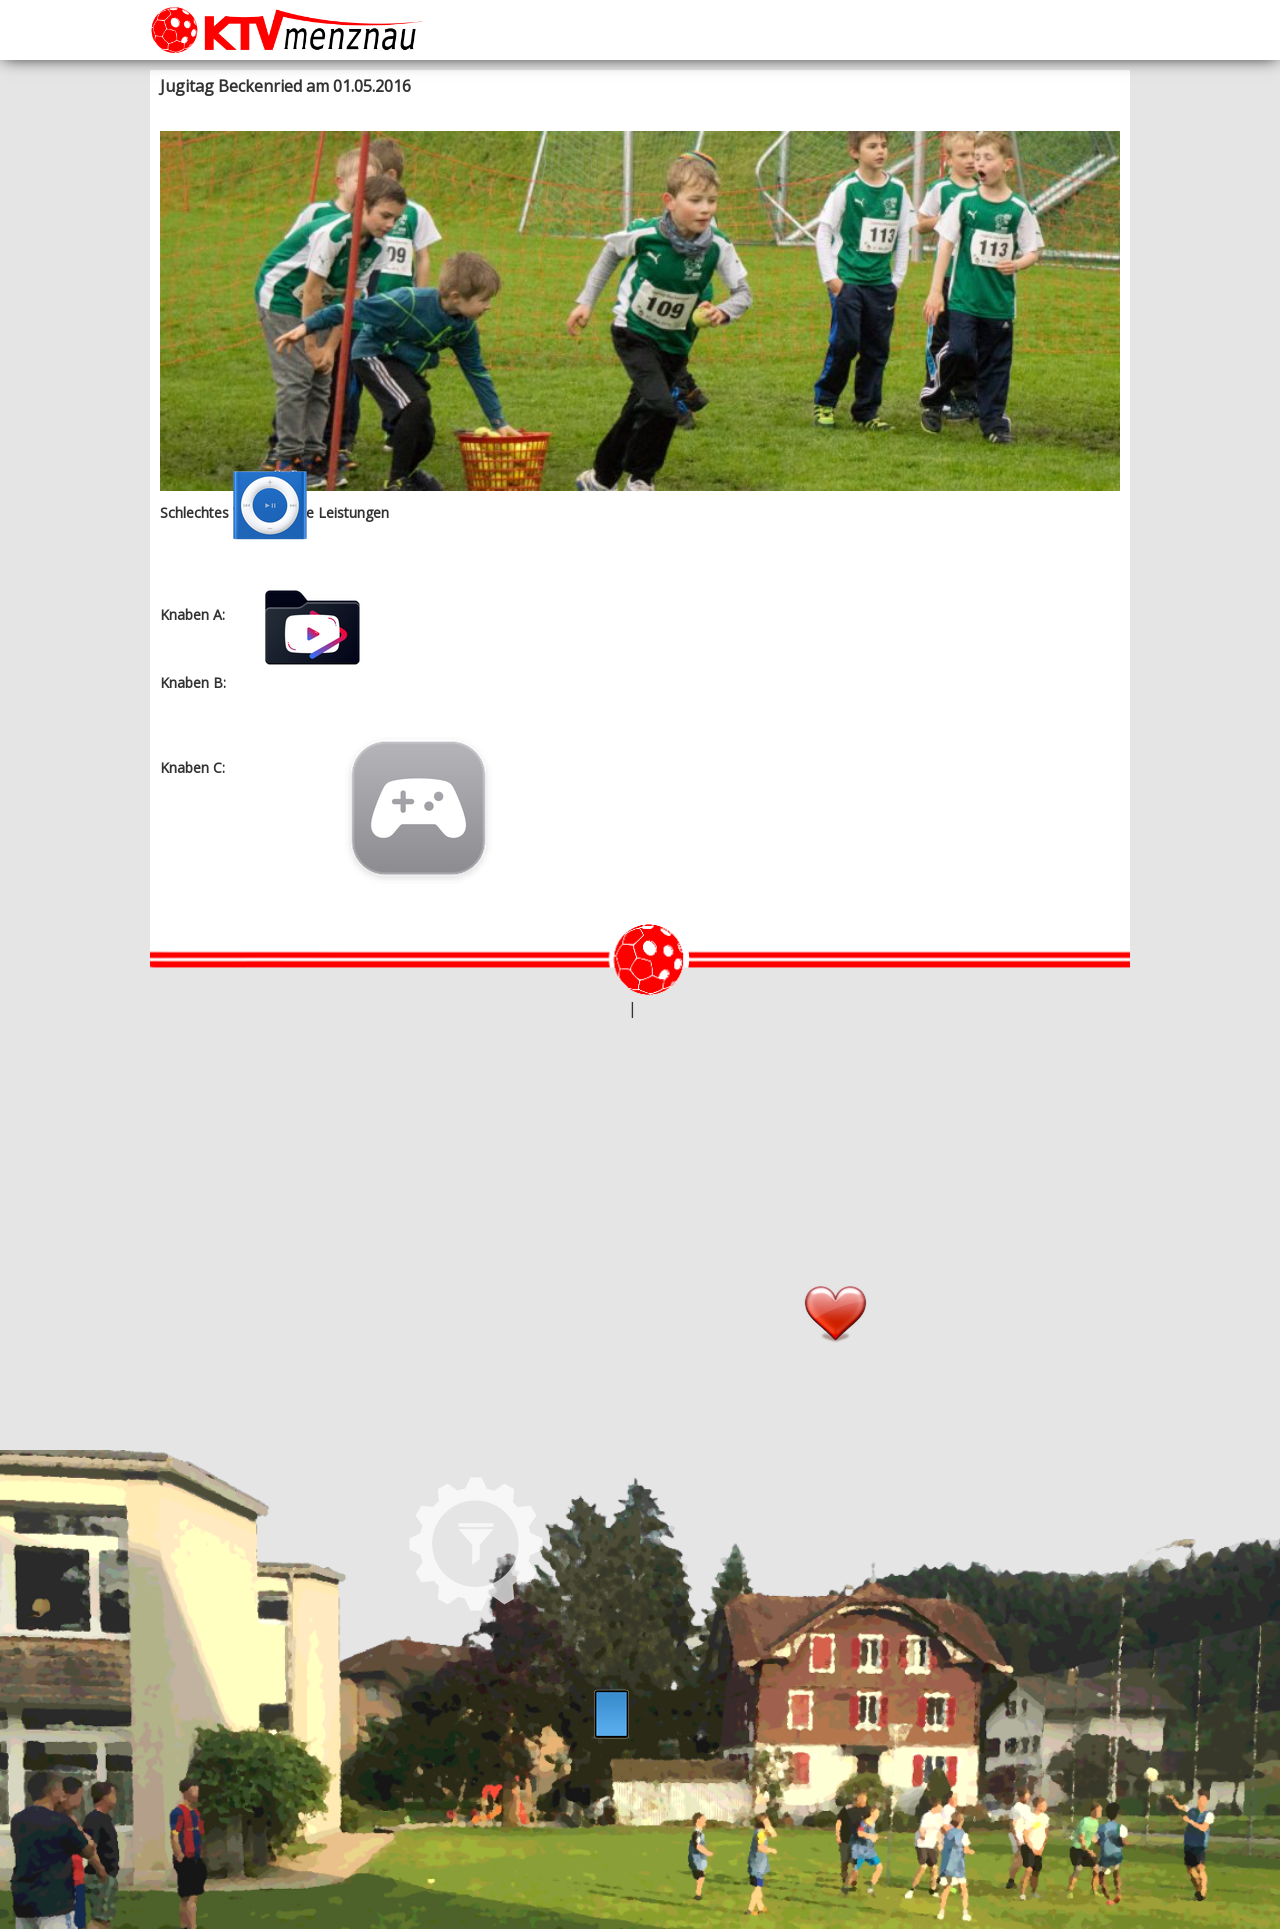 This screenshot has height=1929, width=1280. I want to click on open folder containing youtube vanced files, so click(312, 630).